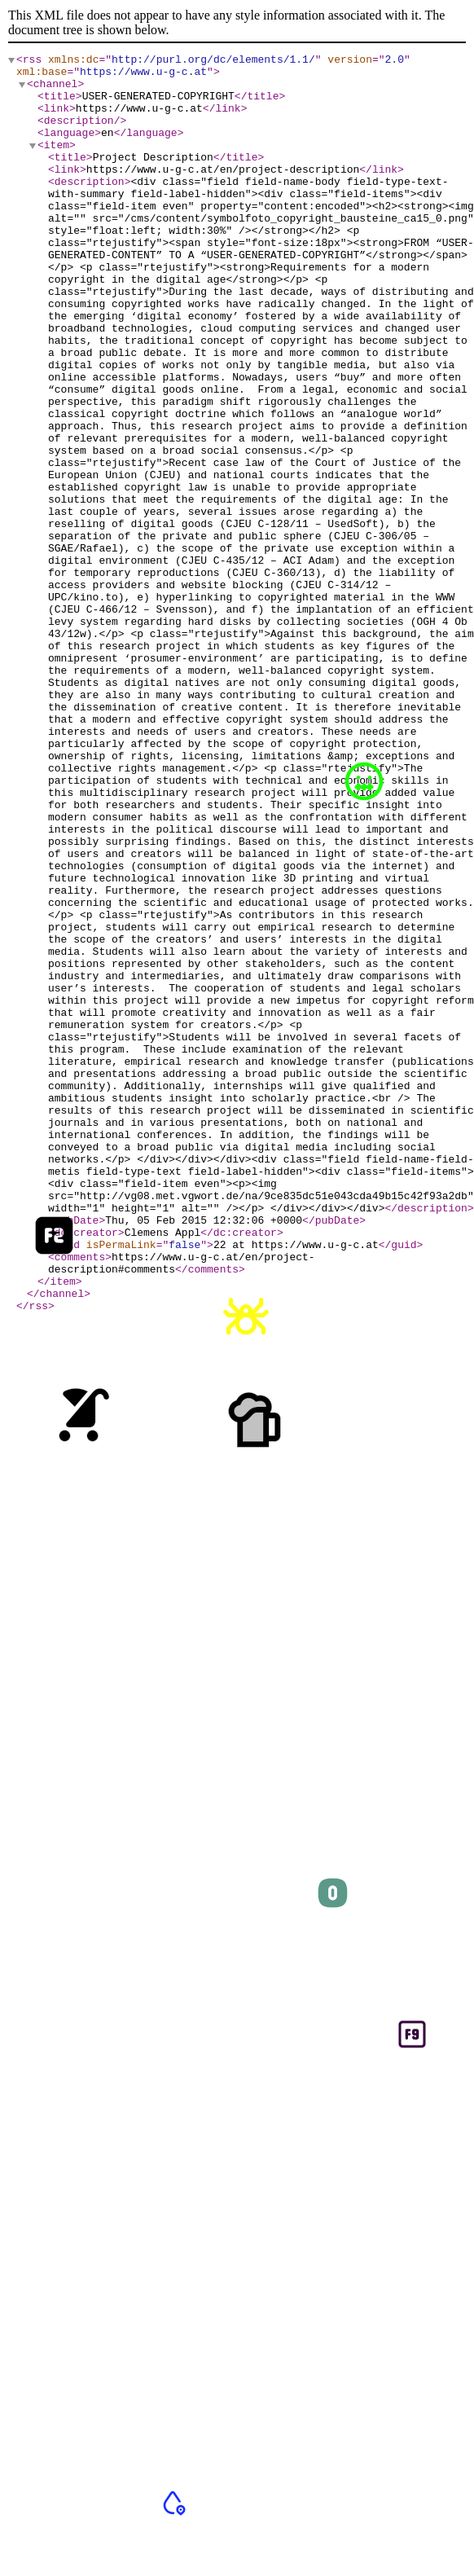  Describe the element at coordinates (364, 781) in the screenshot. I see `indicates a muted or silenced notification state` at that location.